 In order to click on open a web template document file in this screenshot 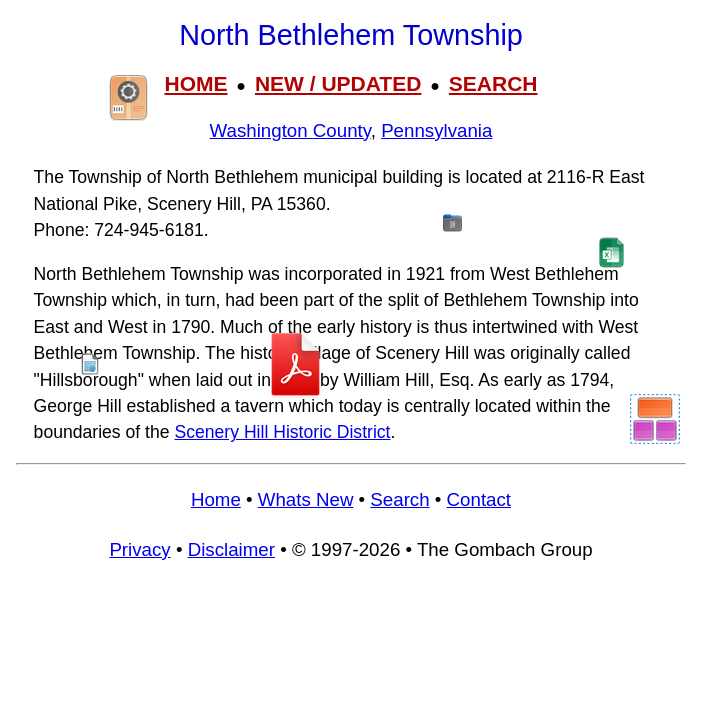, I will do `click(90, 364)`.